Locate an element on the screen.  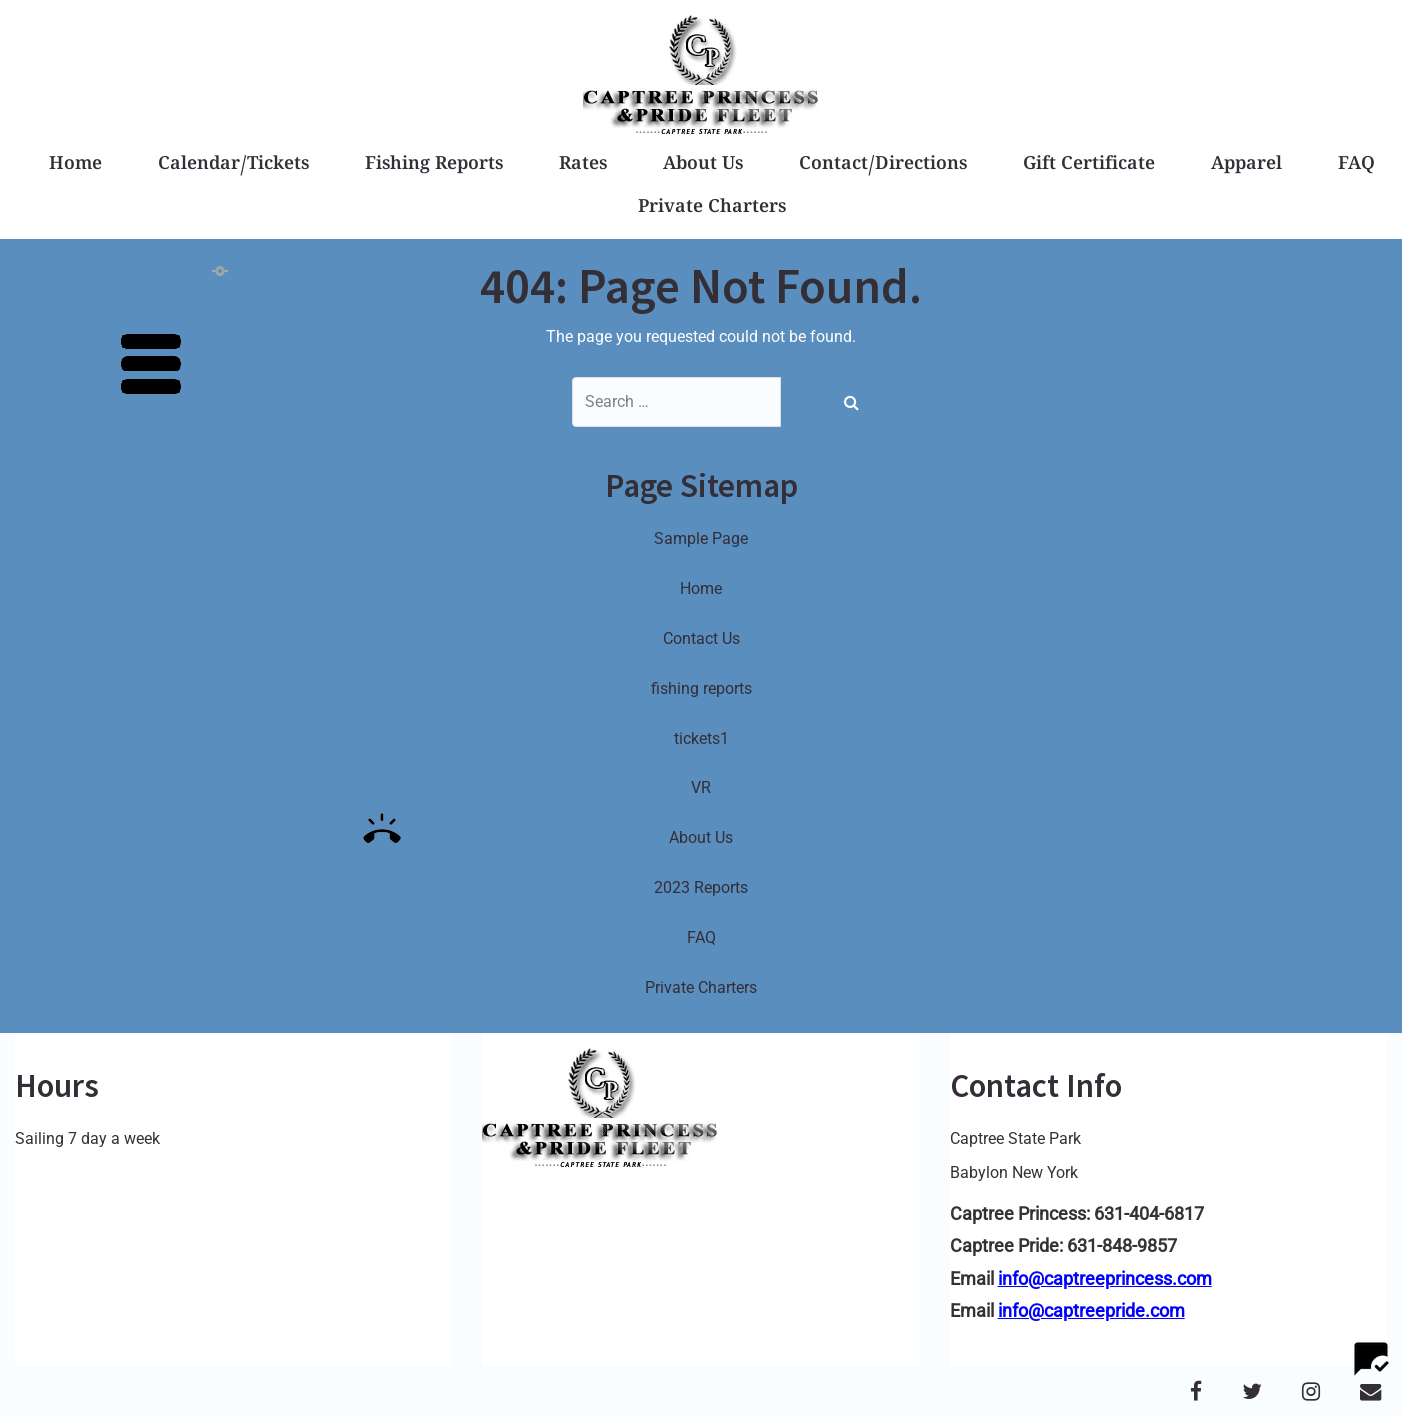
incoming call alert is located at coordinates (382, 829).